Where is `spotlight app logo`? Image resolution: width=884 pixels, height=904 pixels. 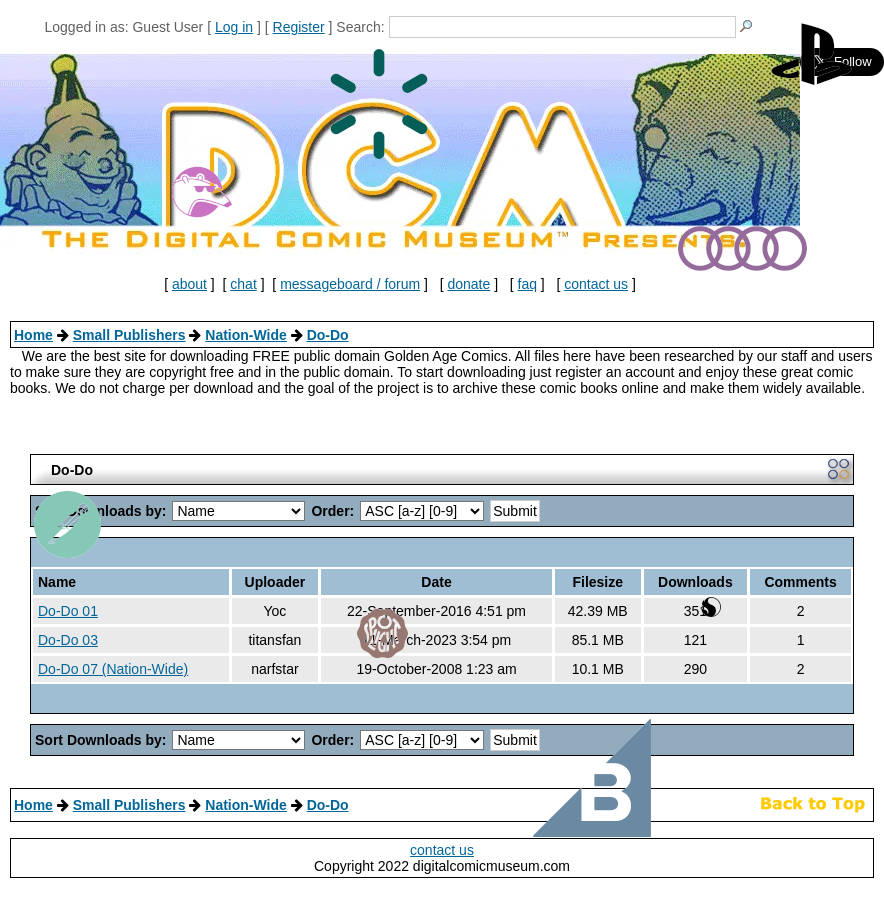
spotlight app logo is located at coordinates (382, 633).